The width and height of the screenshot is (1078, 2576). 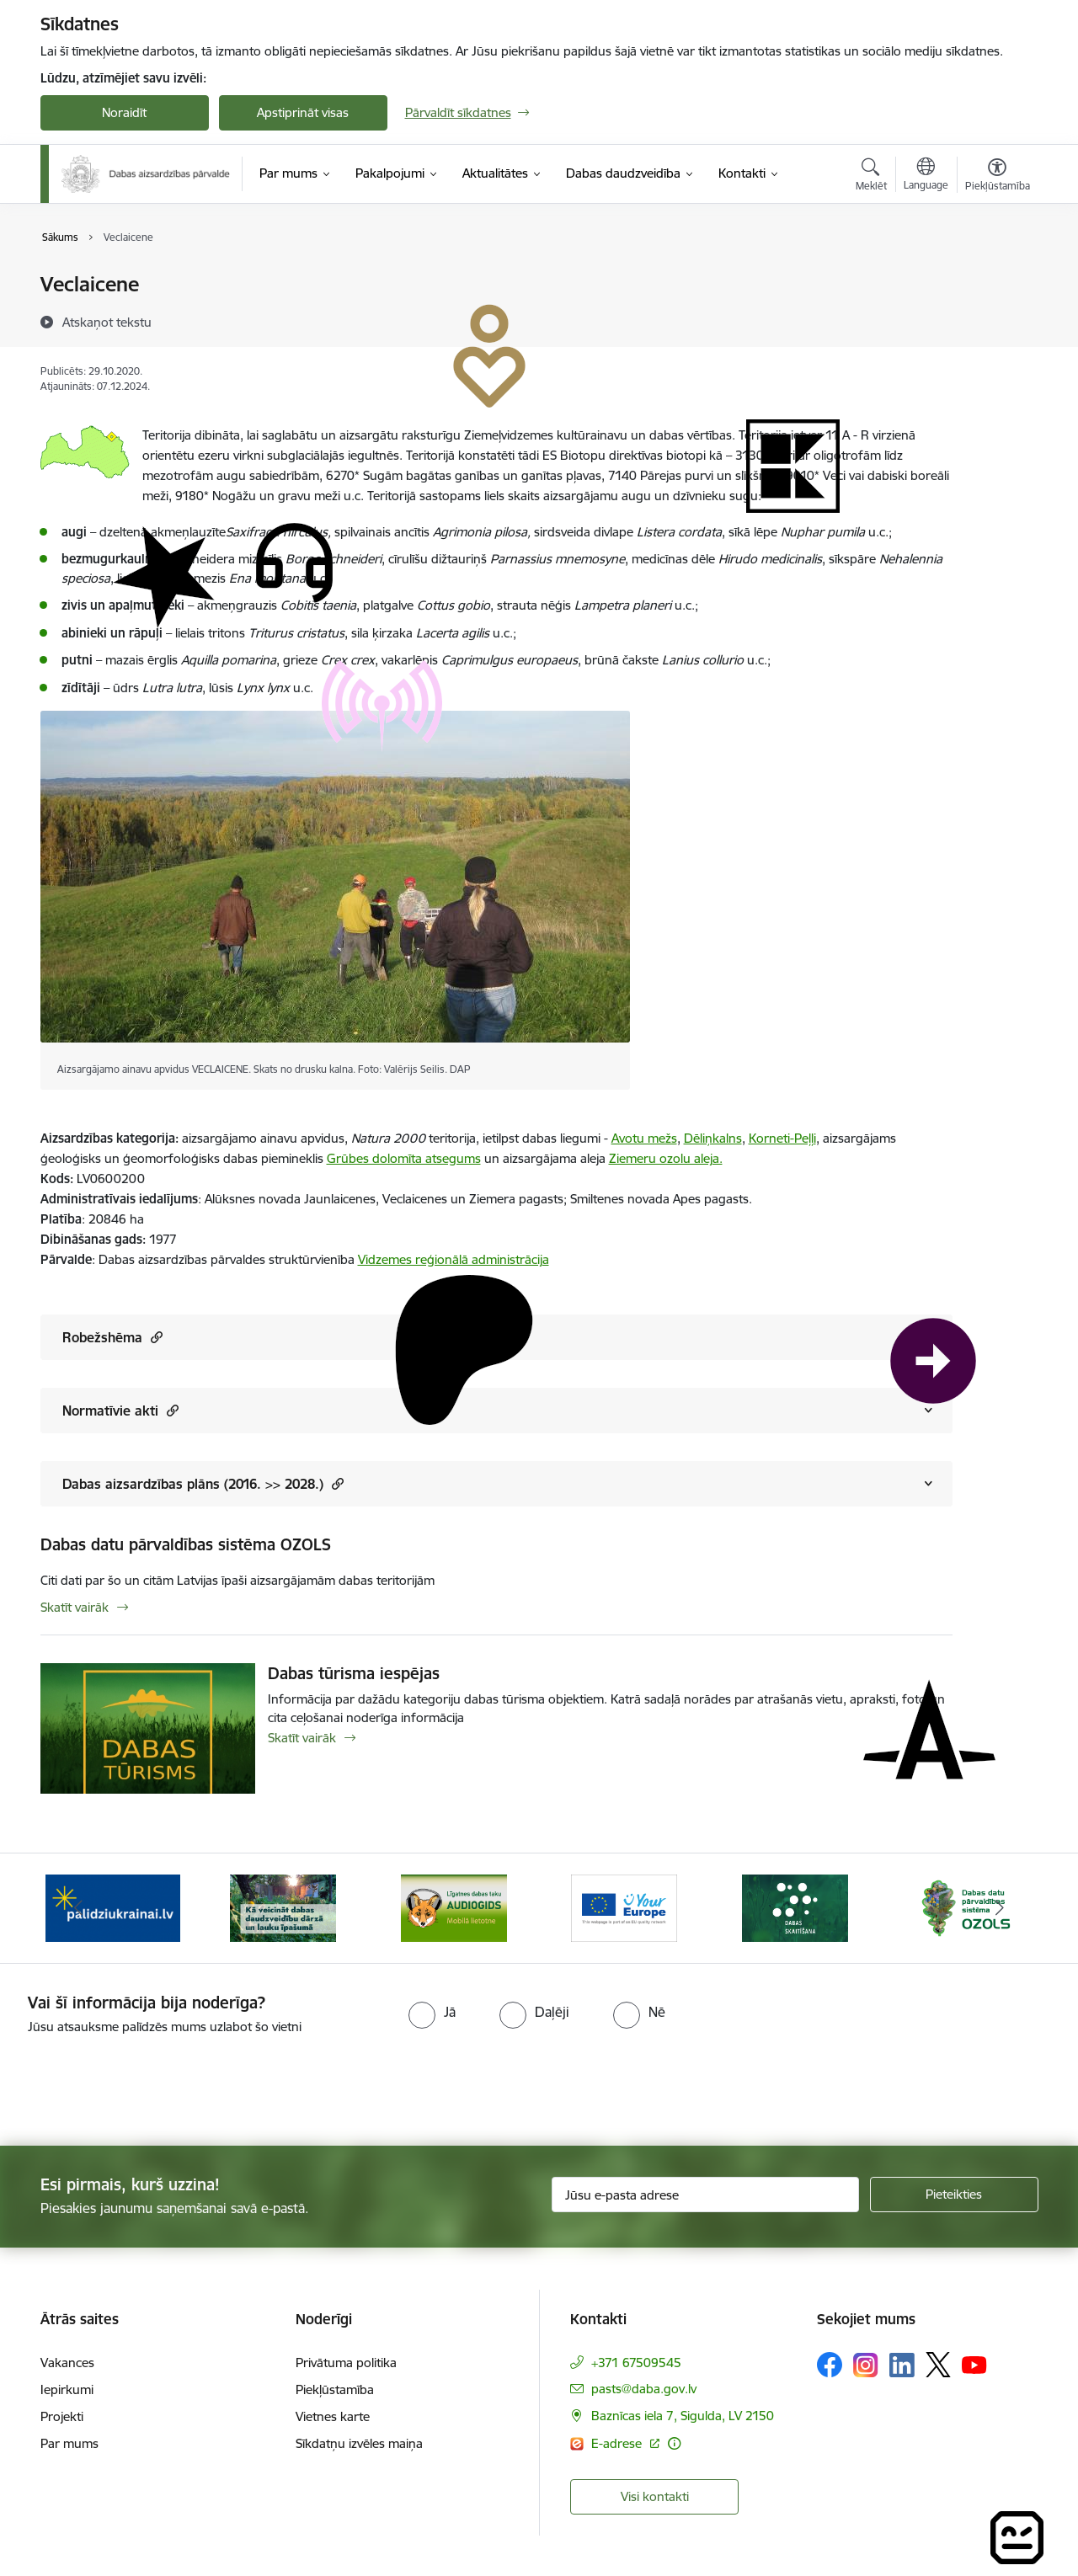 What do you see at coordinates (792, 466) in the screenshot?
I see `open the Kaufland app` at bounding box center [792, 466].